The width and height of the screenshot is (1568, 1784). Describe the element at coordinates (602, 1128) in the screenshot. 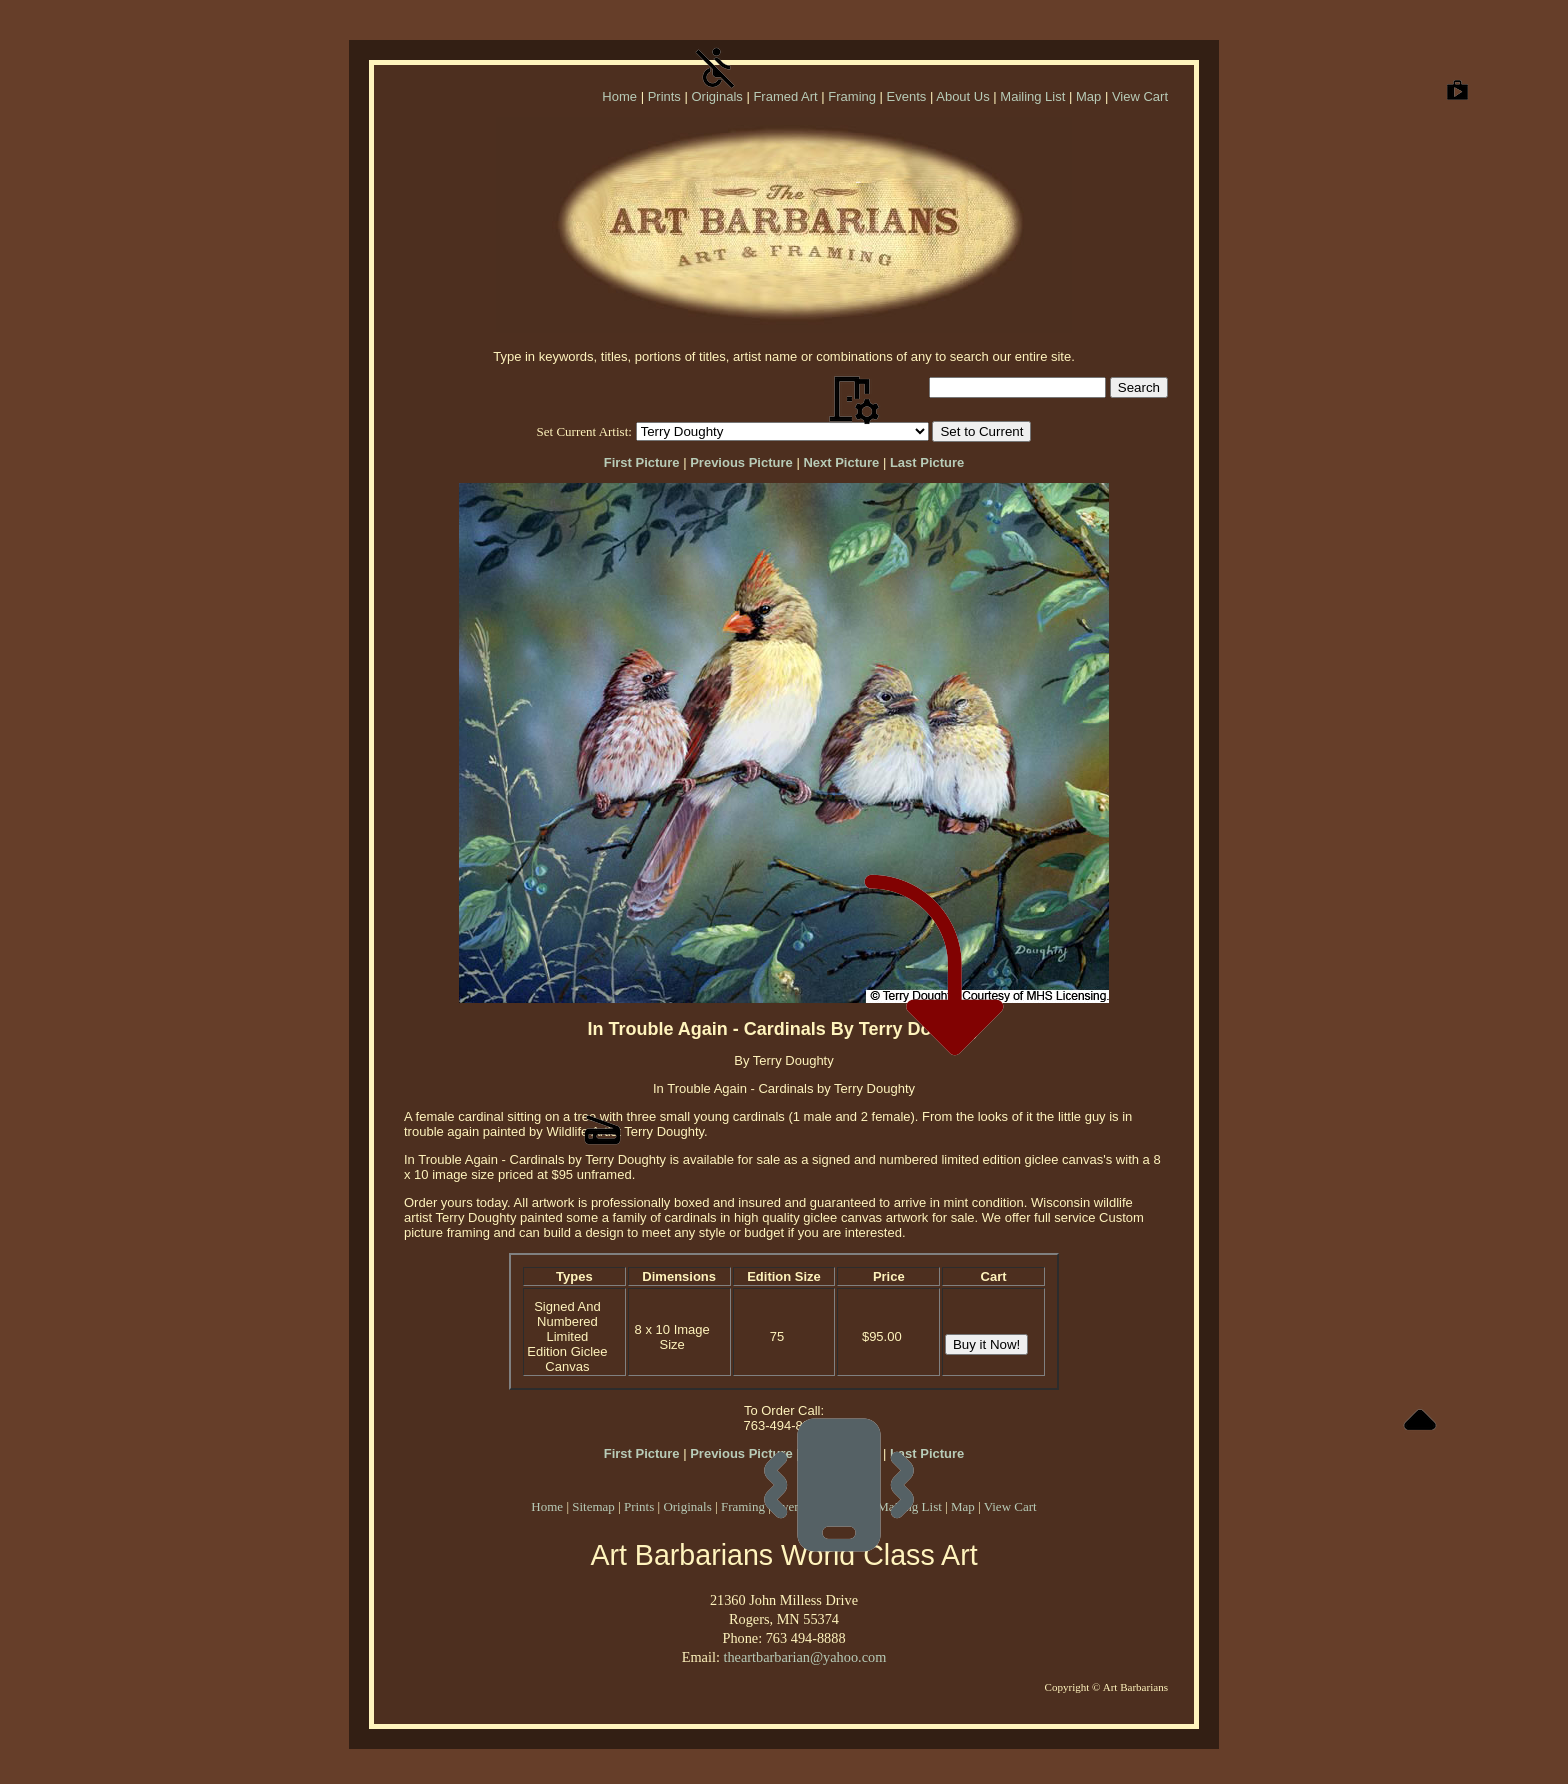

I see `scan a document` at that location.